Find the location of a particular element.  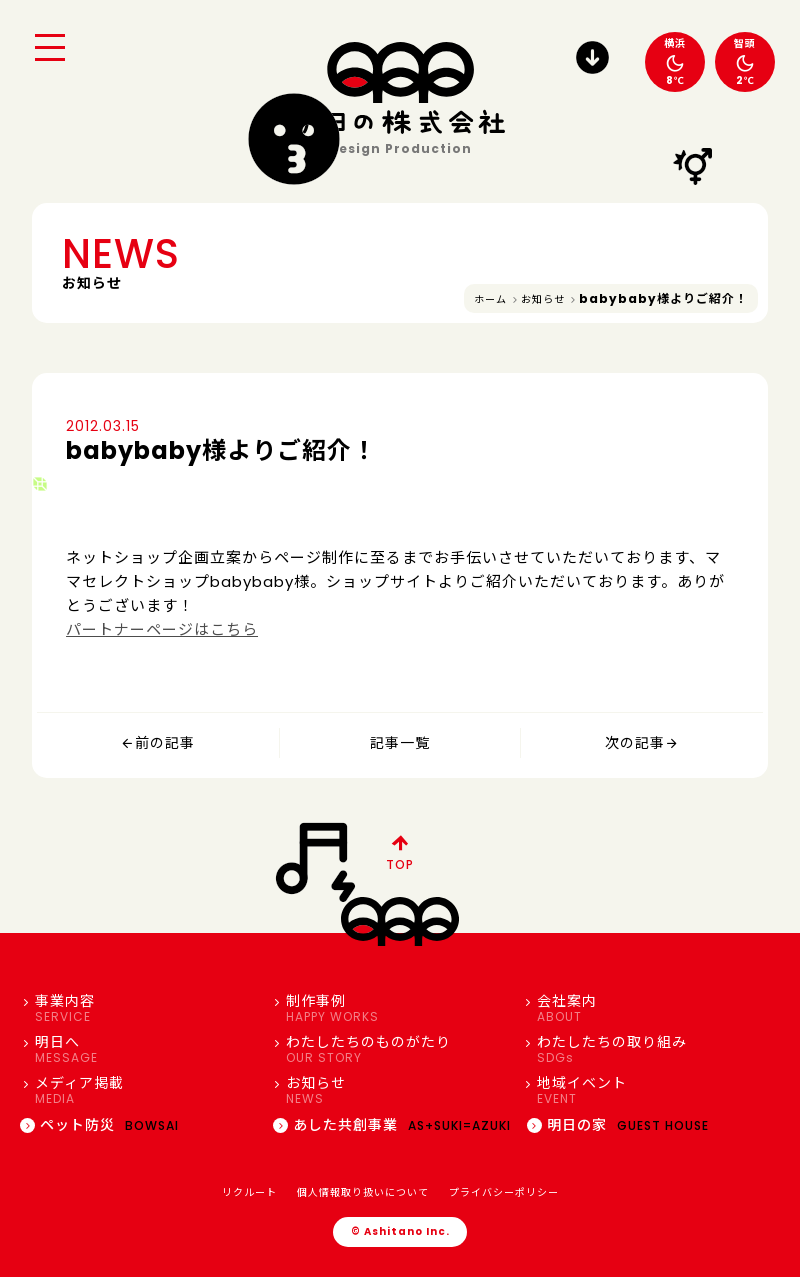

send a kiss emoji in chat is located at coordinates (294, 139).